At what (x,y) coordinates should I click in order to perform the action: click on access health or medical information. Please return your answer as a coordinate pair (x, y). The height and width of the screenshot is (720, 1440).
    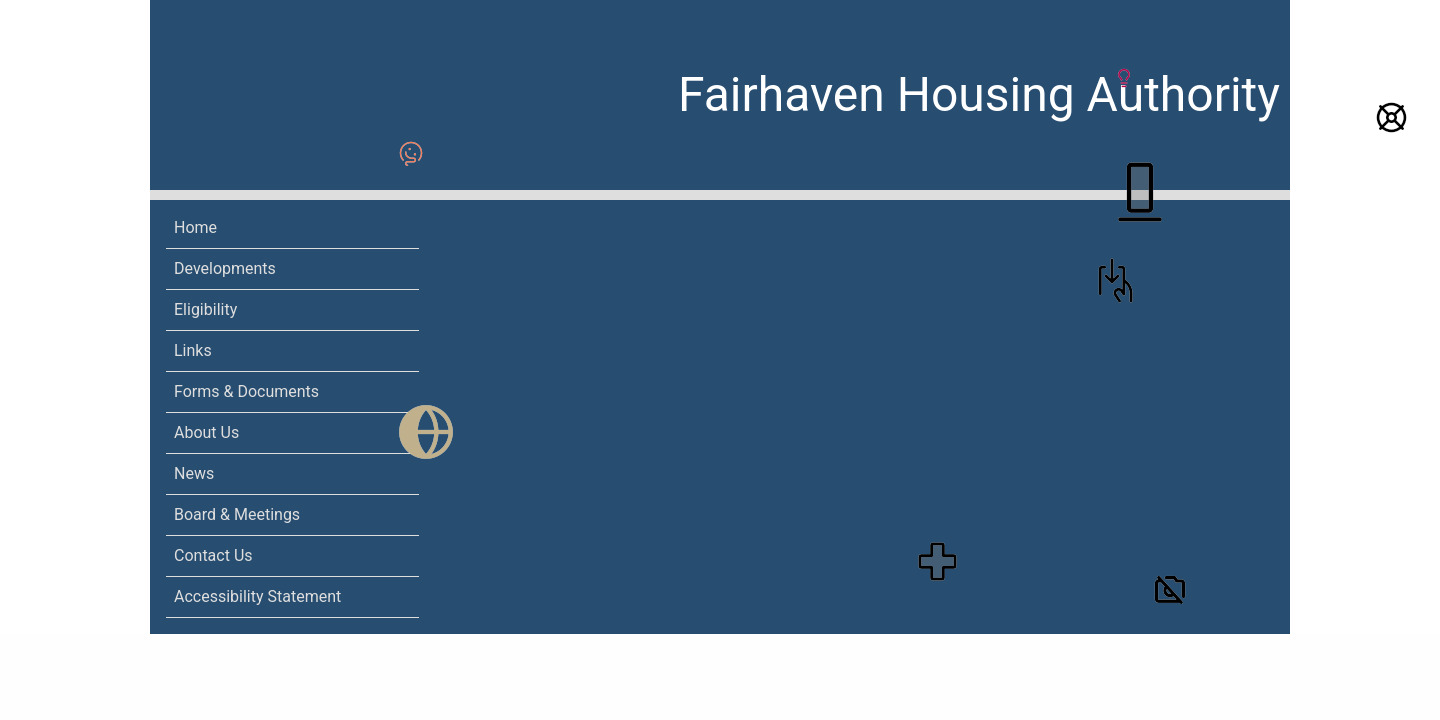
    Looking at the image, I should click on (937, 561).